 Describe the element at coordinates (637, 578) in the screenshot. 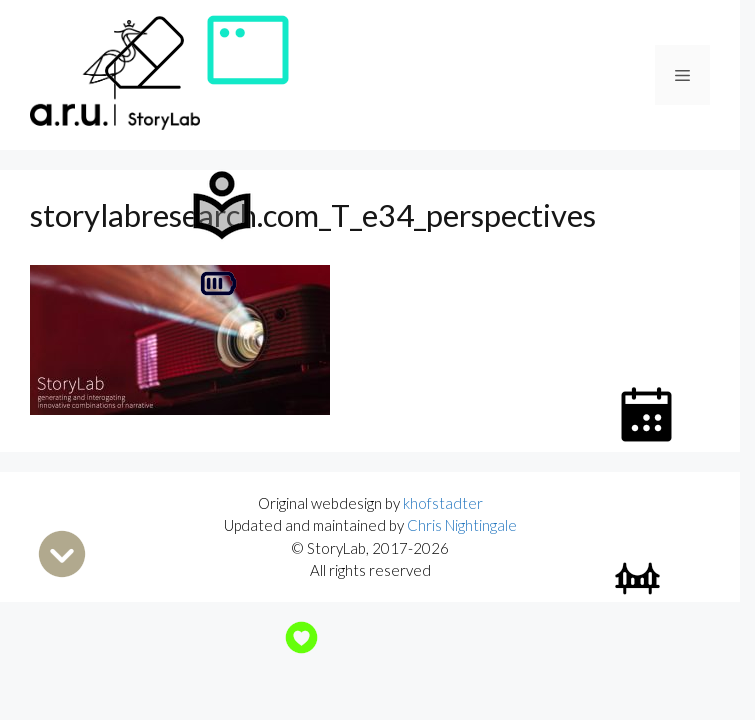

I see `navigate to bridges or overpasses on a map` at that location.